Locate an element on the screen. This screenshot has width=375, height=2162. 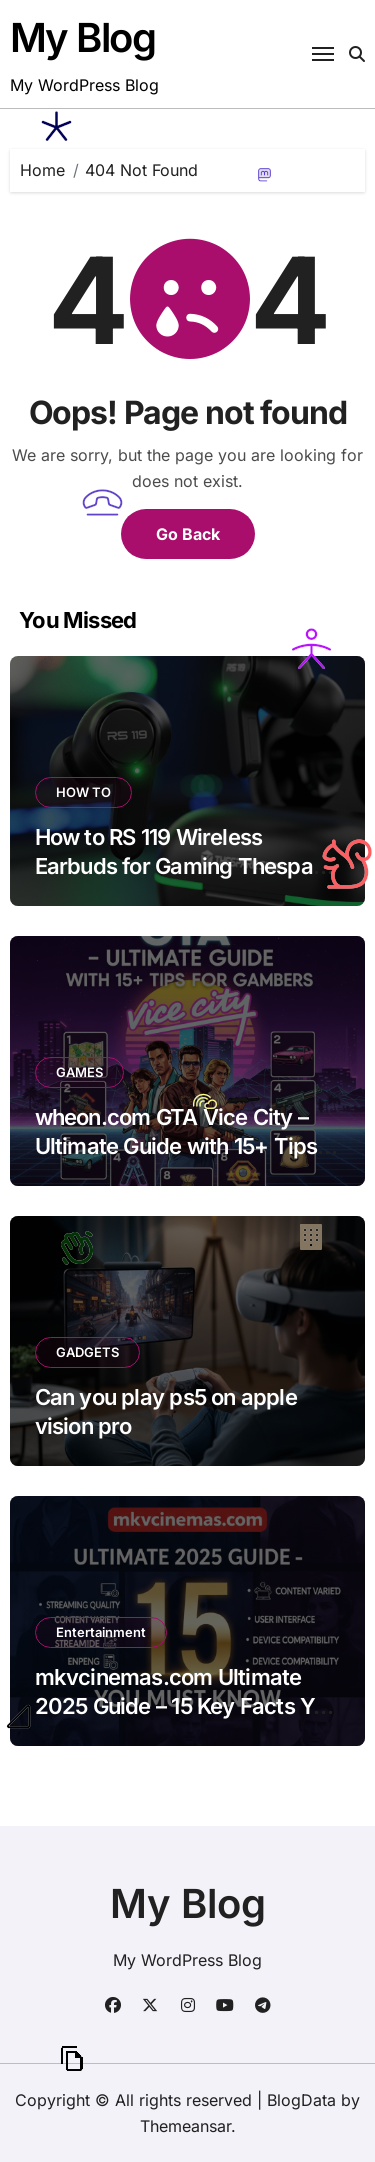
view user profile is located at coordinates (311, 649).